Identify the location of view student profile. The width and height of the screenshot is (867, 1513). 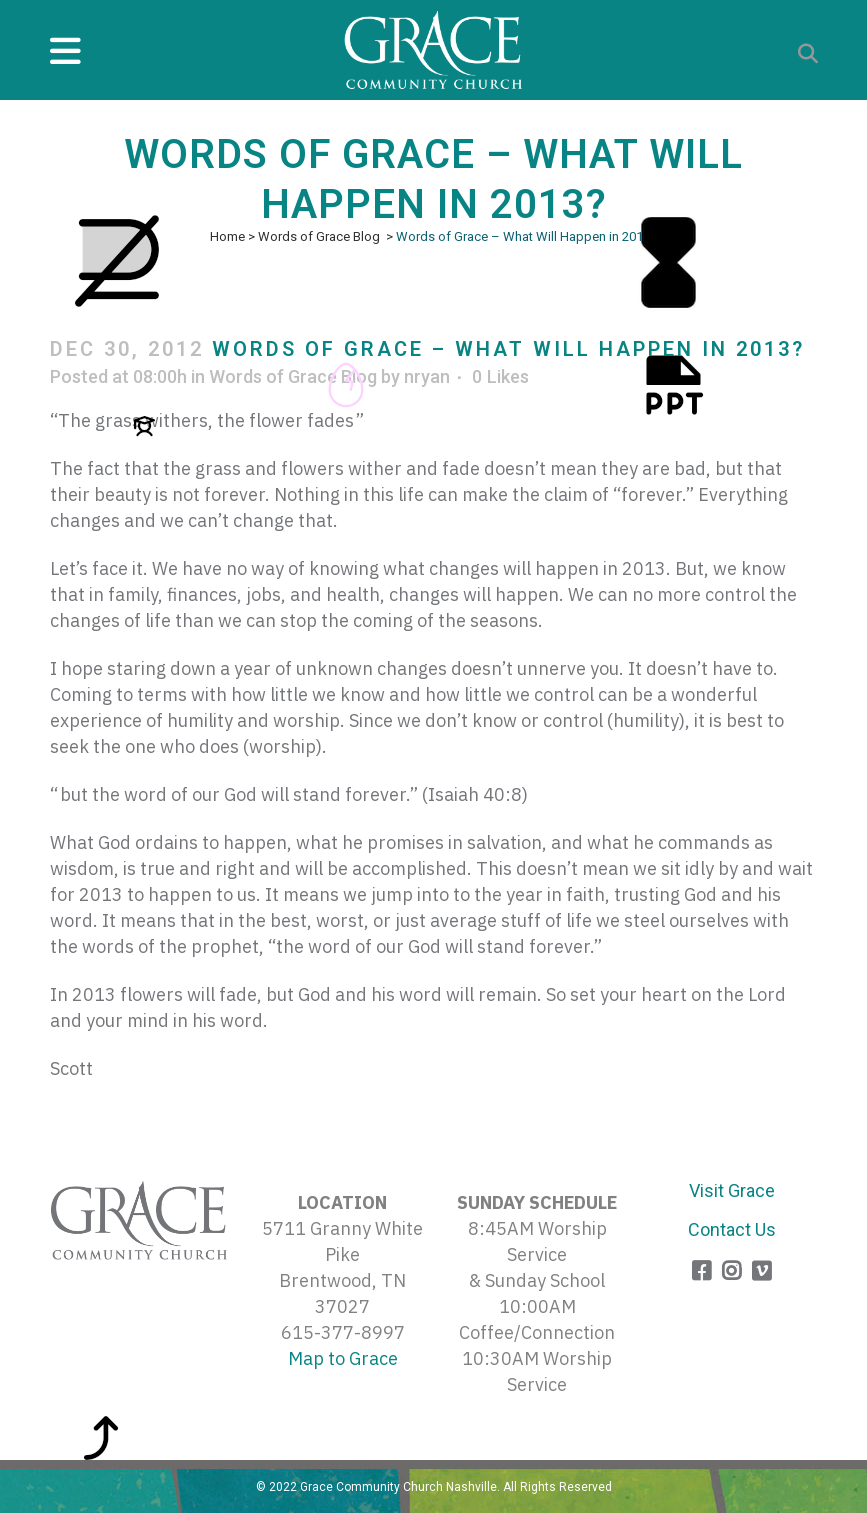
(144, 426).